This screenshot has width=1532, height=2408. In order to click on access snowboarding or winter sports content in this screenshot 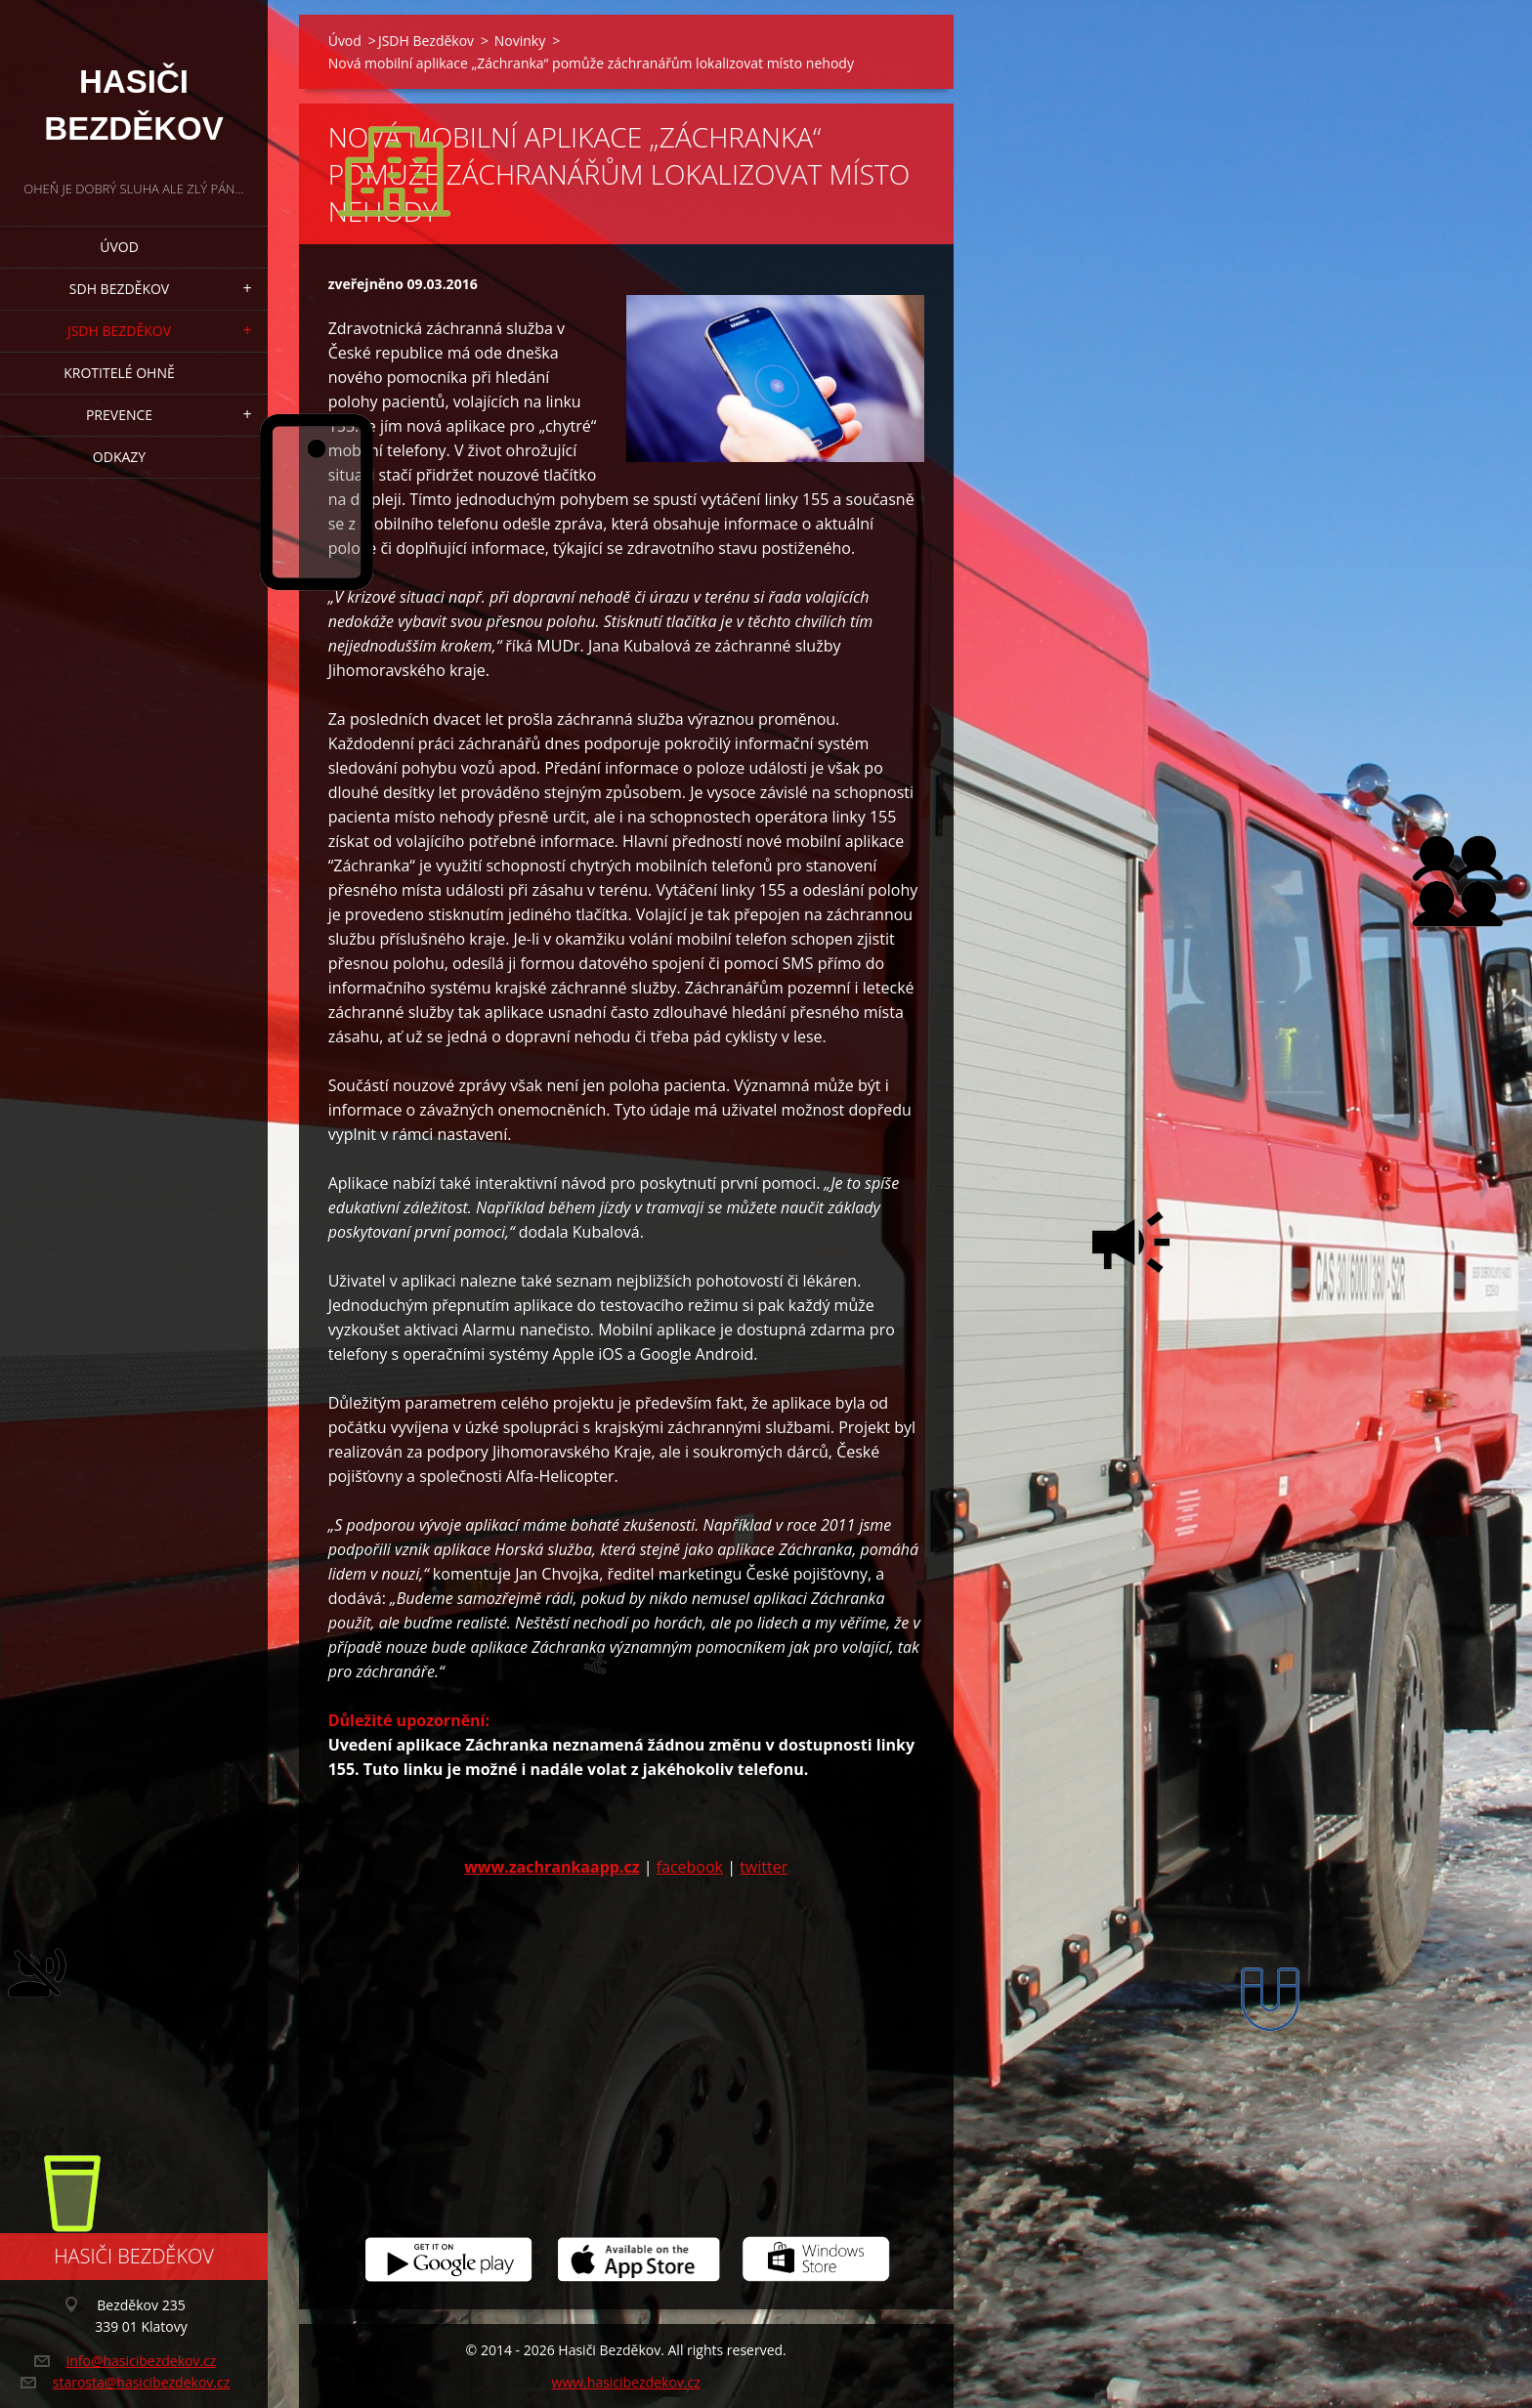, I will do `click(596, 1663)`.